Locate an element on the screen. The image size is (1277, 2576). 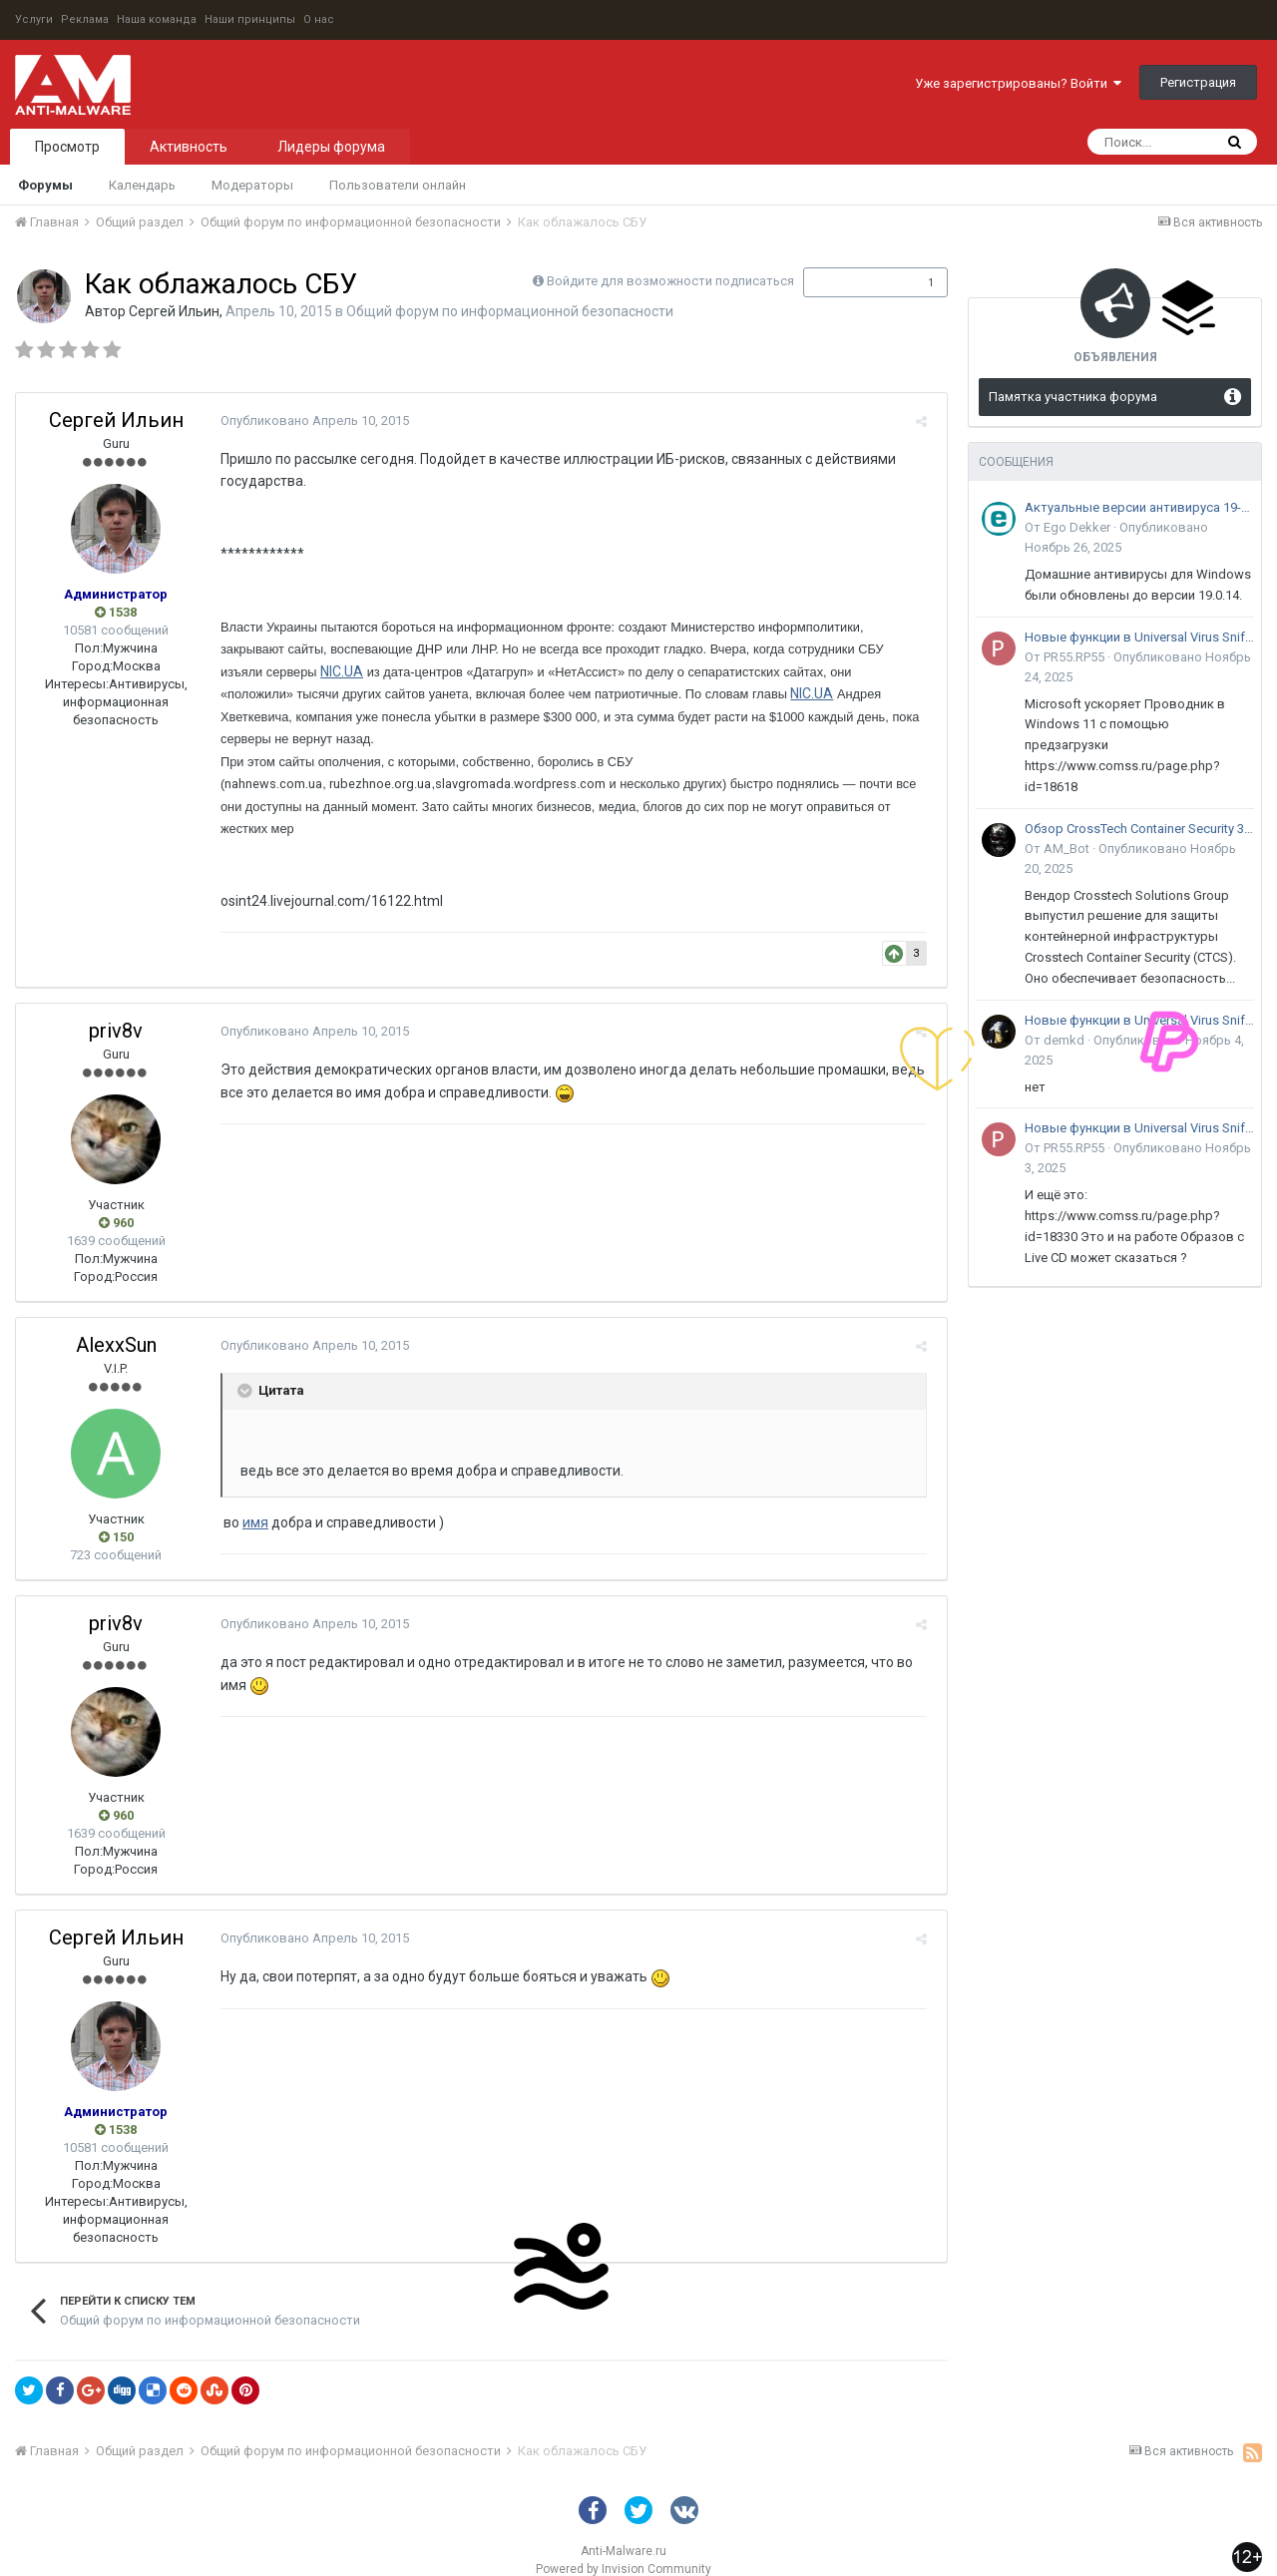
indicates partial like or favorite status is located at coordinates (937, 1056).